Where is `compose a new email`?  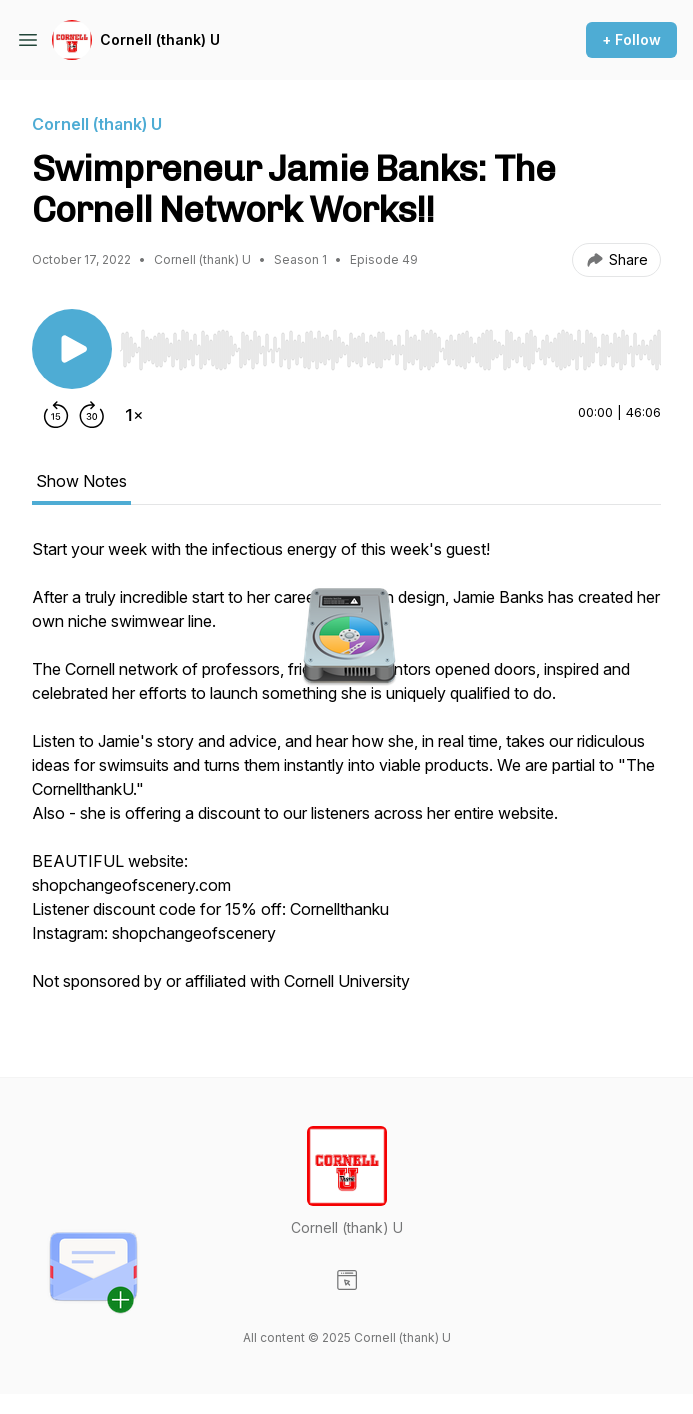 compose a new email is located at coordinates (93, 1266).